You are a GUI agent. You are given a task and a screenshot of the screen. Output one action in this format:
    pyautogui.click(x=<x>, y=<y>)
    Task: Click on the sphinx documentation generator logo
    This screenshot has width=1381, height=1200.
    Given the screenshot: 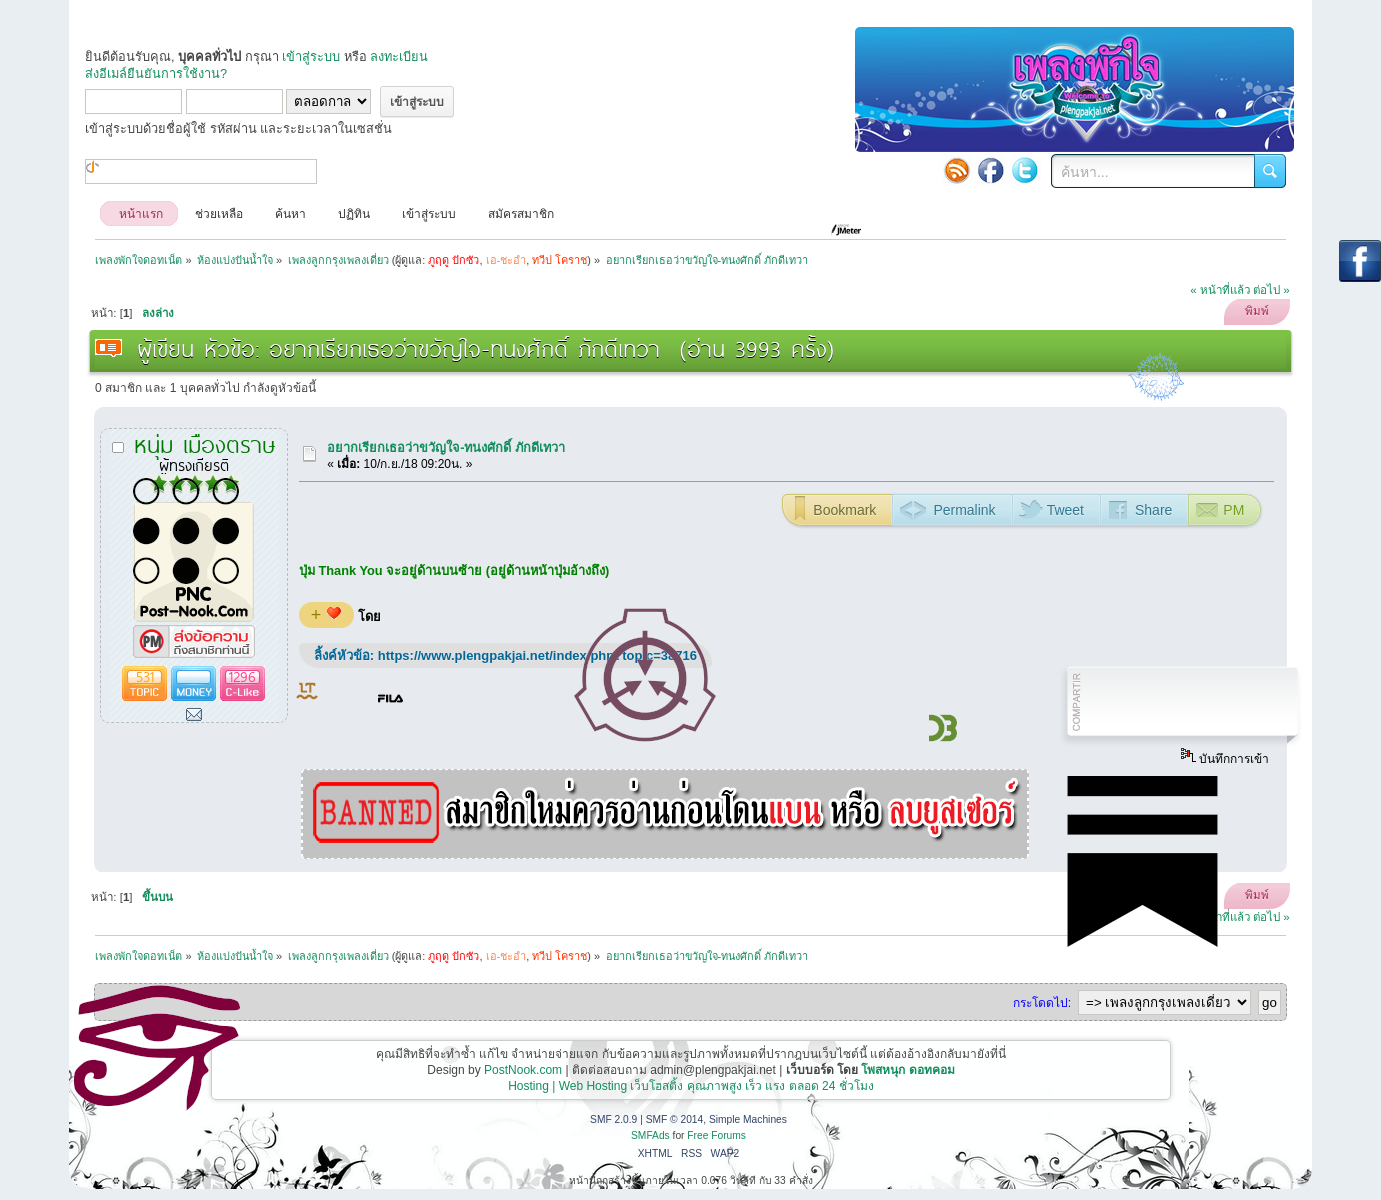 What is the action you would take?
    pyautogui.click(x=157, y=1048)
    